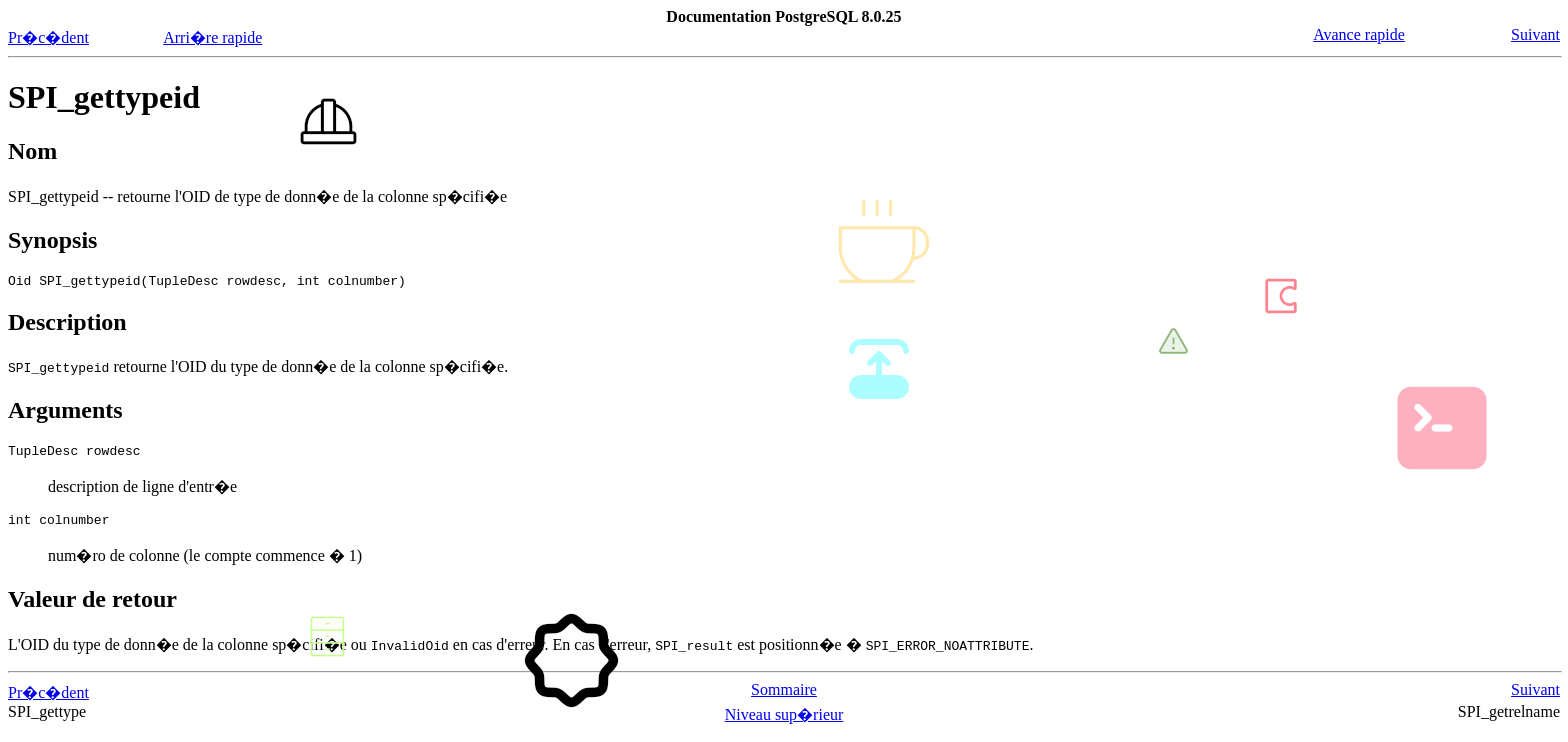 This screenshot has height=742, width=1568. I want to click on open command line or terminal, so click(1442, 428).